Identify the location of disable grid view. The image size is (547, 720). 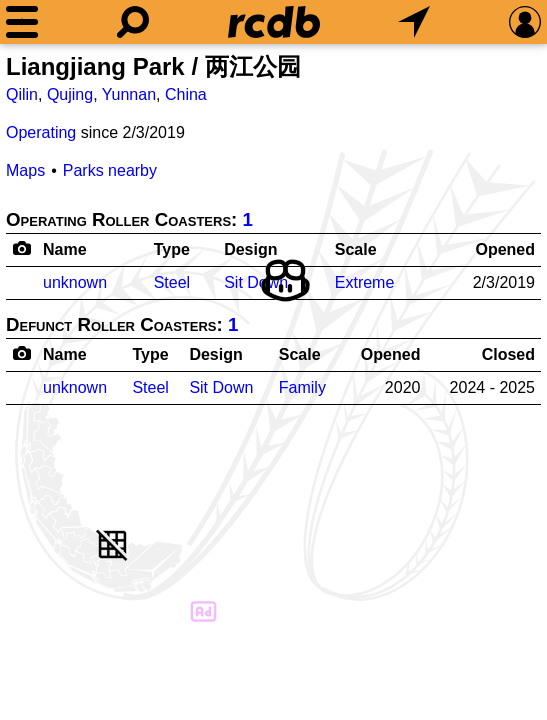
(112, 544).